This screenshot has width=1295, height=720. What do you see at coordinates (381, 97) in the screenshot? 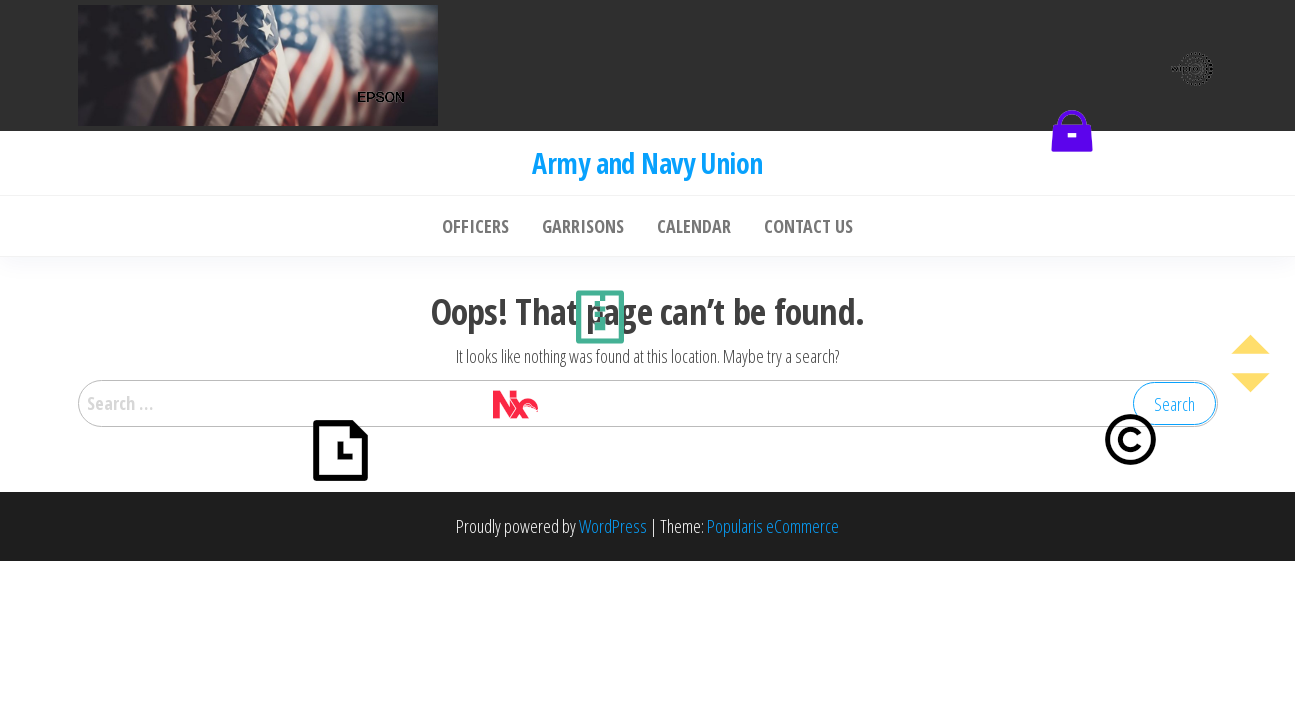
I see `Epson brand logo` at bounding box center [381, 97].